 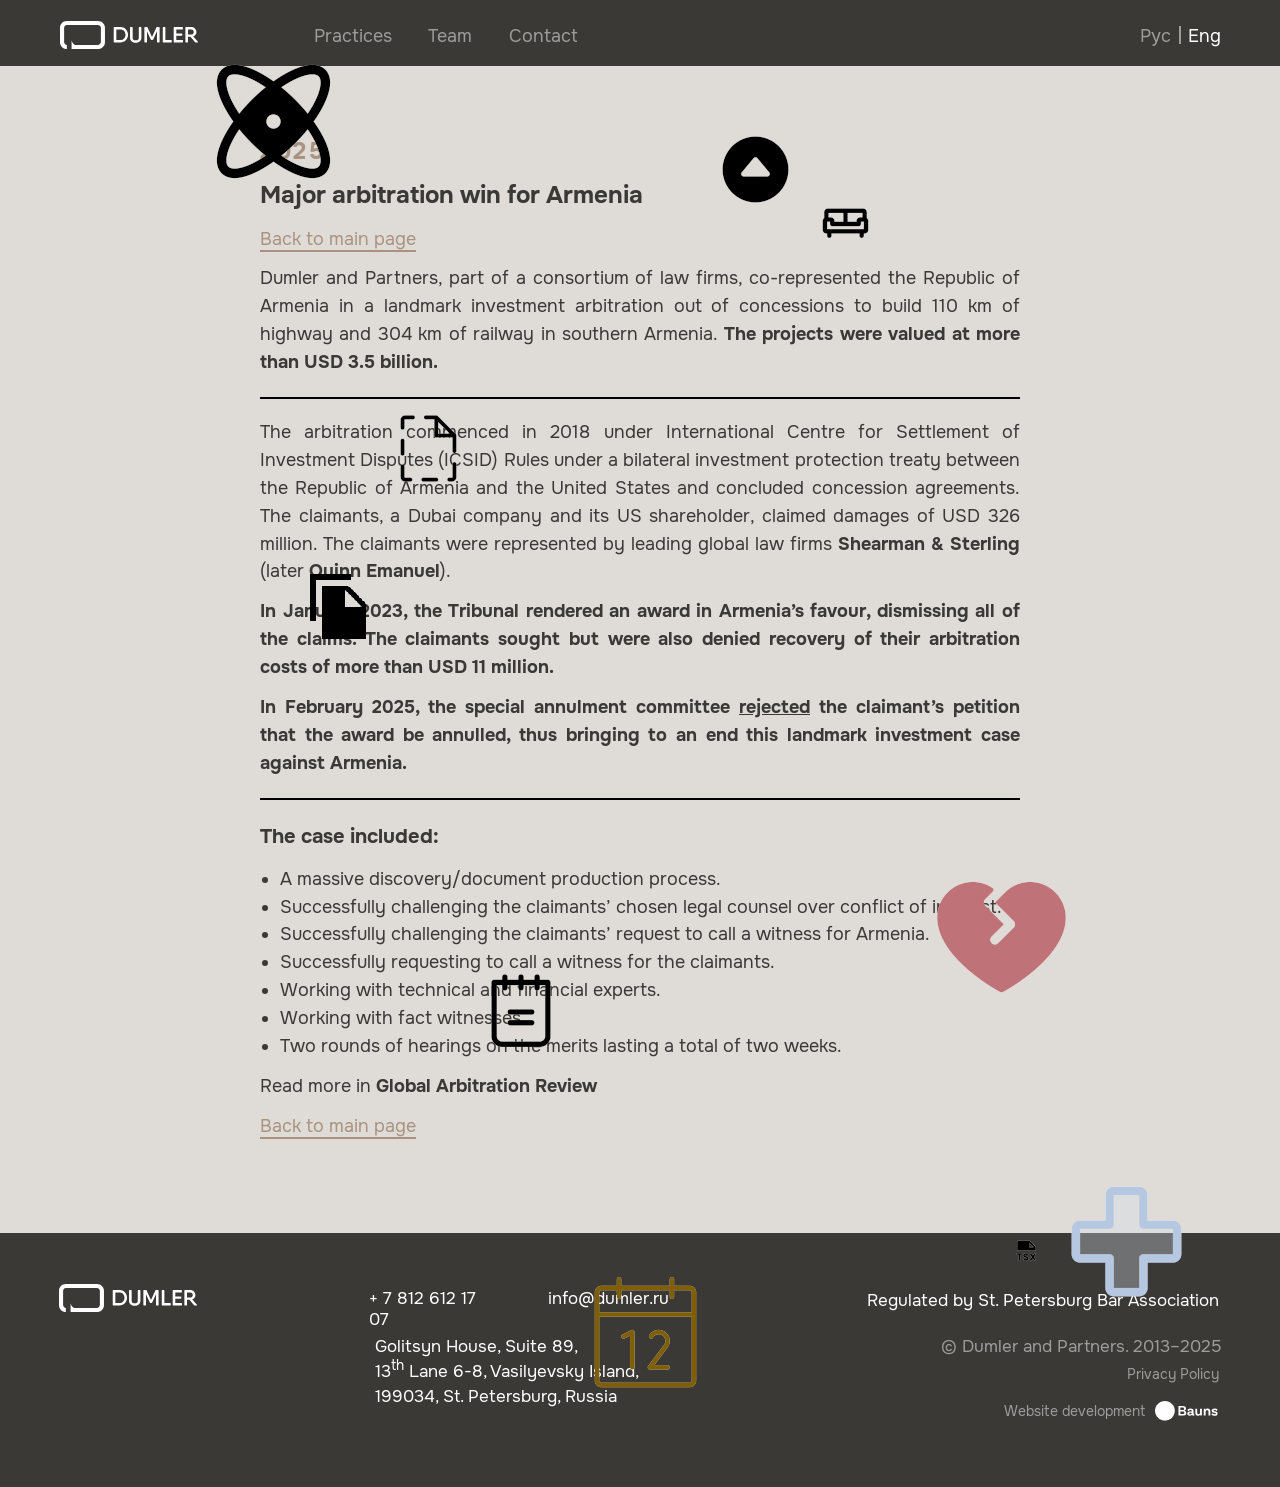 I want to click on copy file to clipboard, so click(x=339, y=606).